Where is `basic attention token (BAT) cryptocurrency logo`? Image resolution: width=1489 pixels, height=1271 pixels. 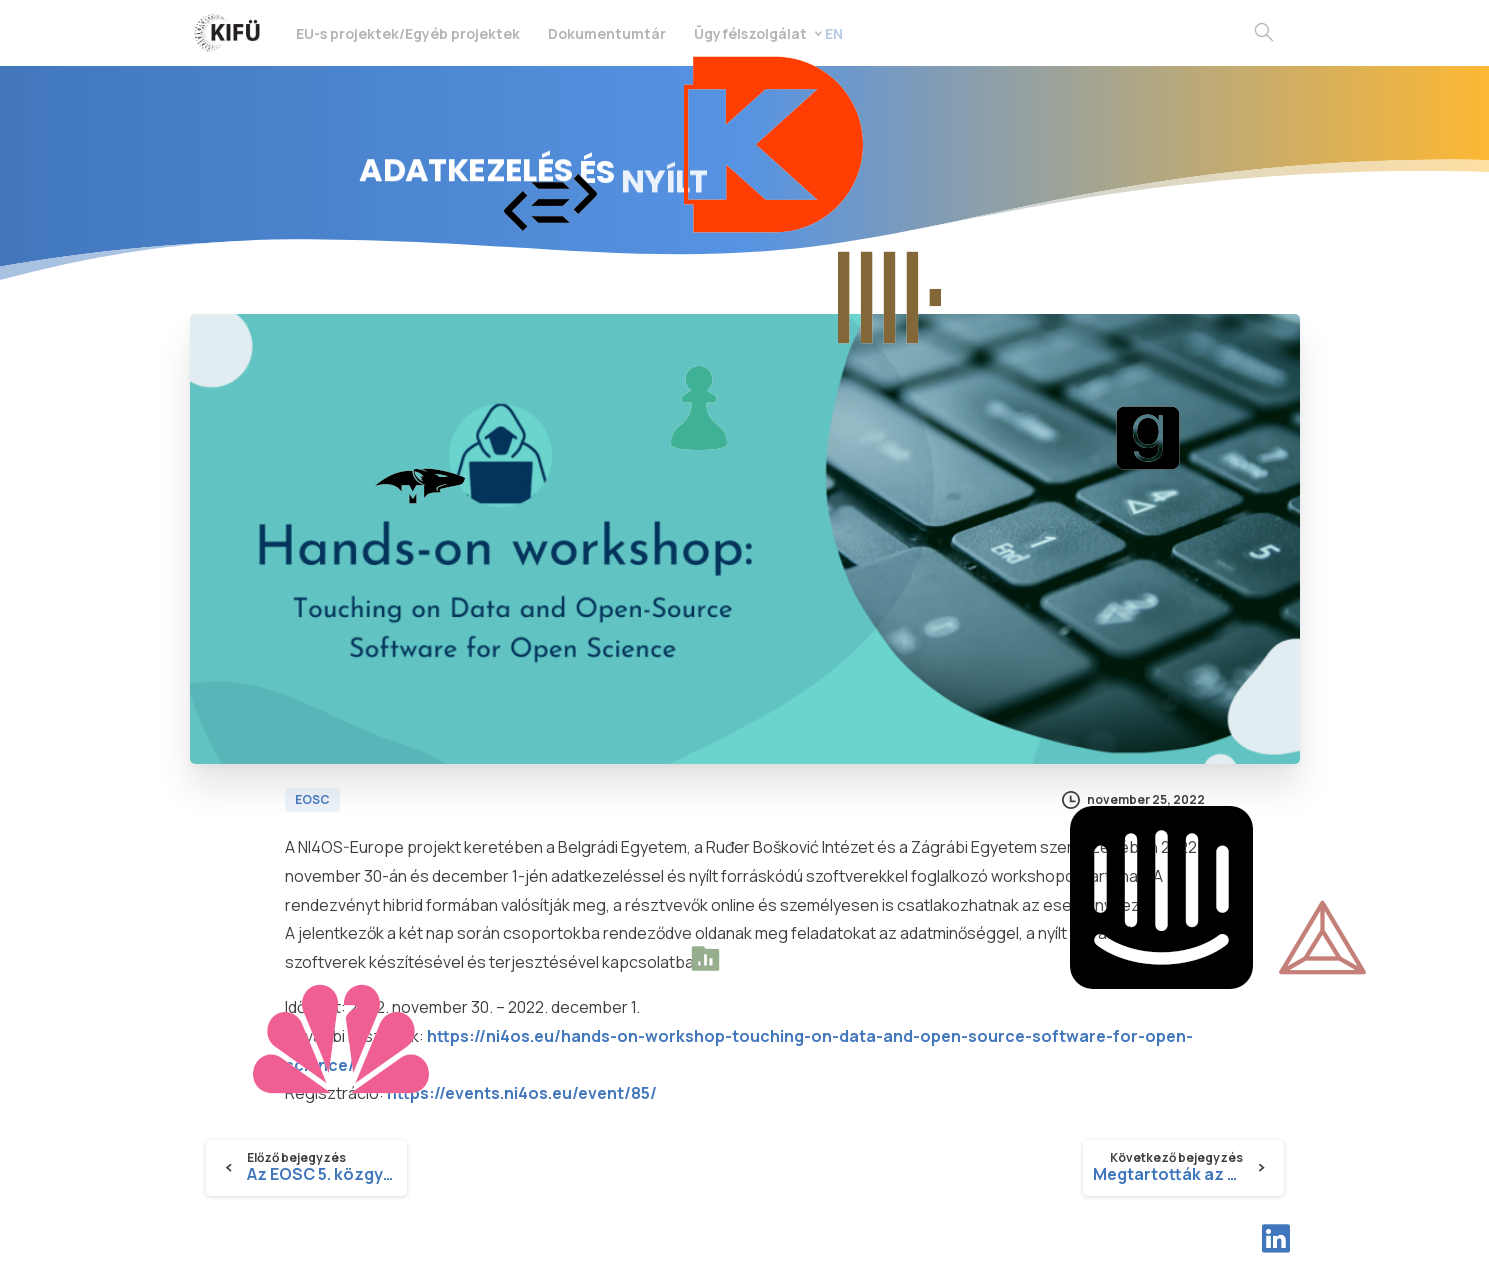
basic attention token (BAT) cryptocurrency logo is located at coordinates (1322, 937).